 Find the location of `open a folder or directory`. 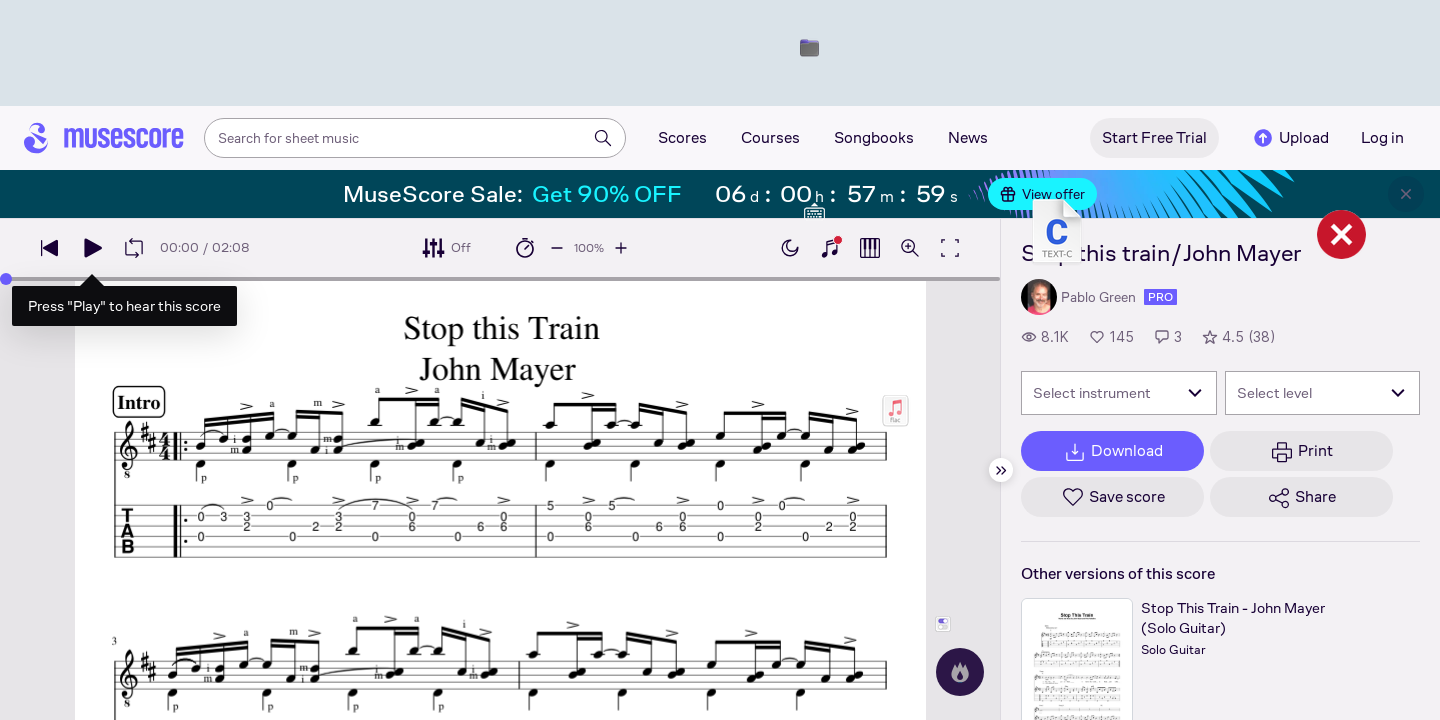

open a folder or directory is located at coordinates (809, 47).